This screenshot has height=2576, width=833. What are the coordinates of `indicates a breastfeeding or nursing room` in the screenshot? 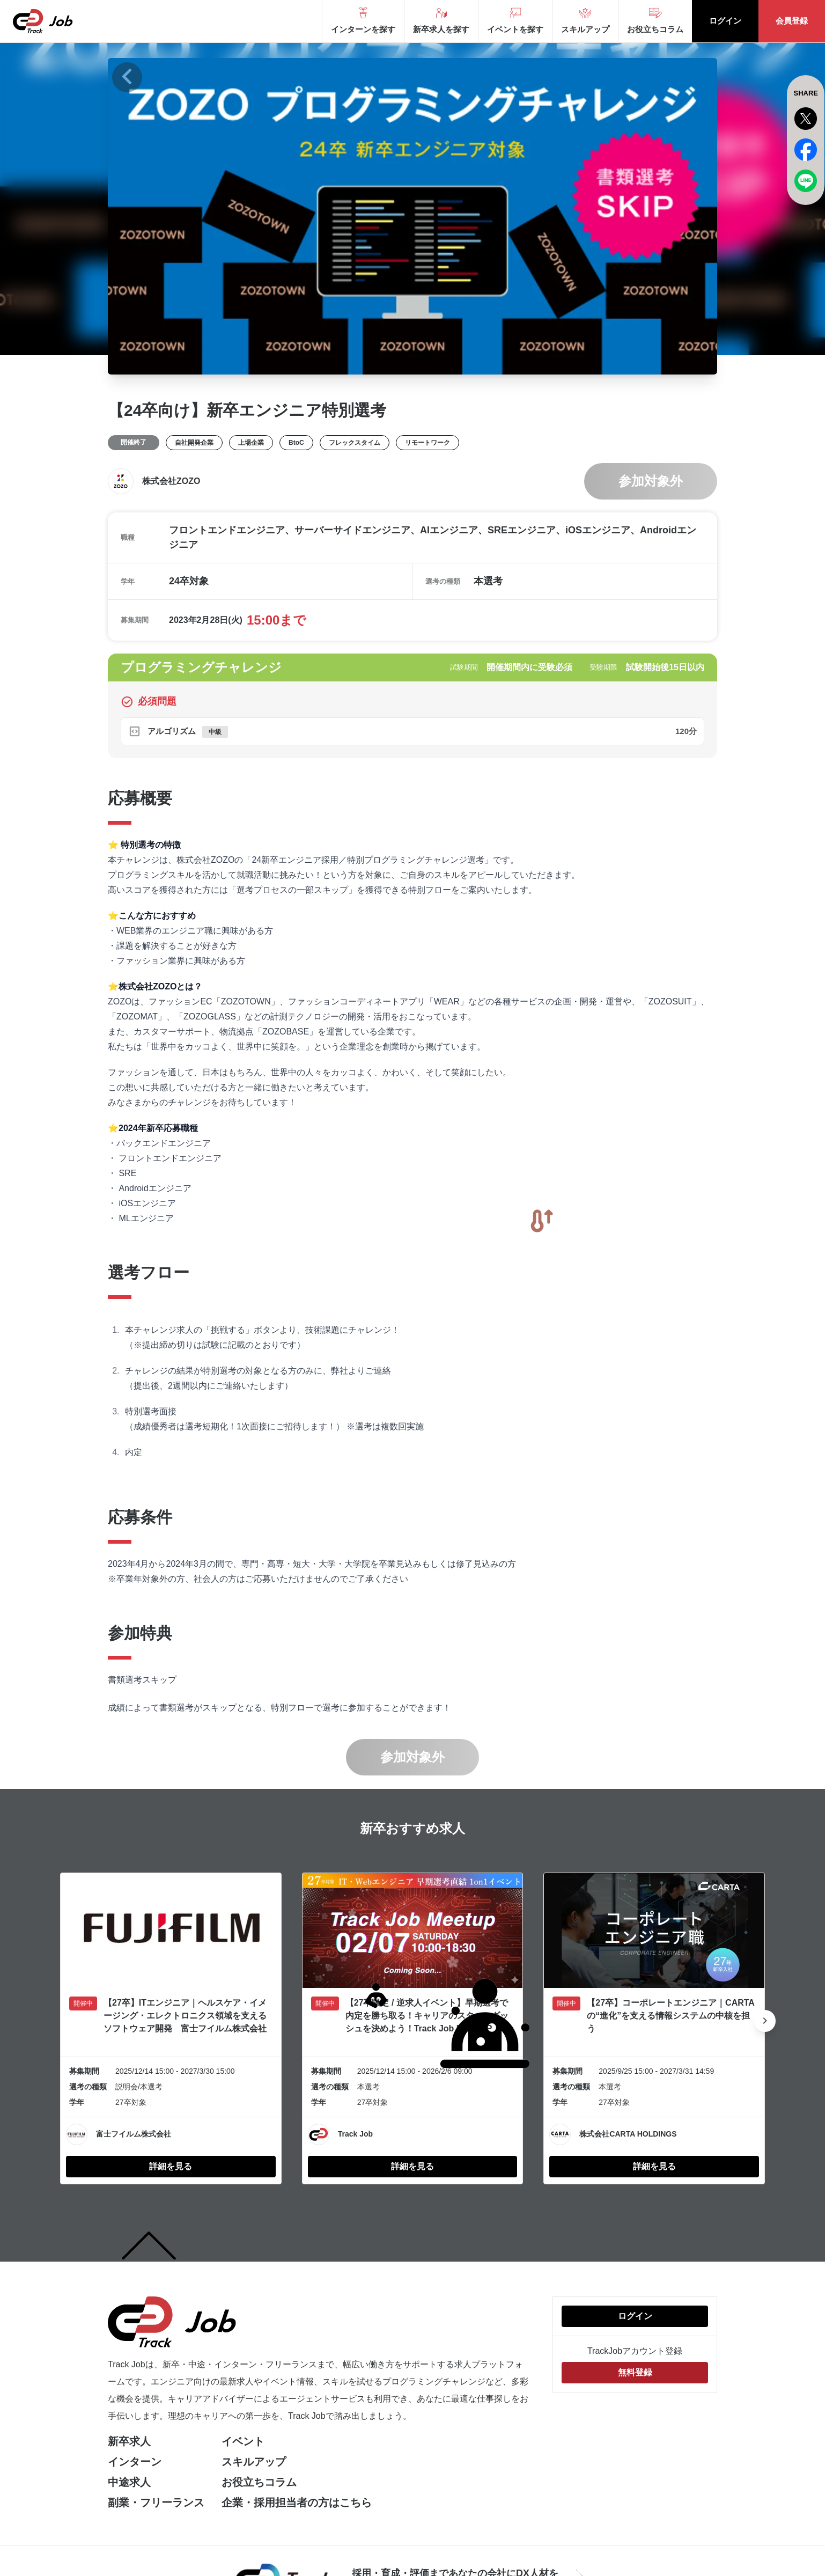 It's located at (376, 1995).